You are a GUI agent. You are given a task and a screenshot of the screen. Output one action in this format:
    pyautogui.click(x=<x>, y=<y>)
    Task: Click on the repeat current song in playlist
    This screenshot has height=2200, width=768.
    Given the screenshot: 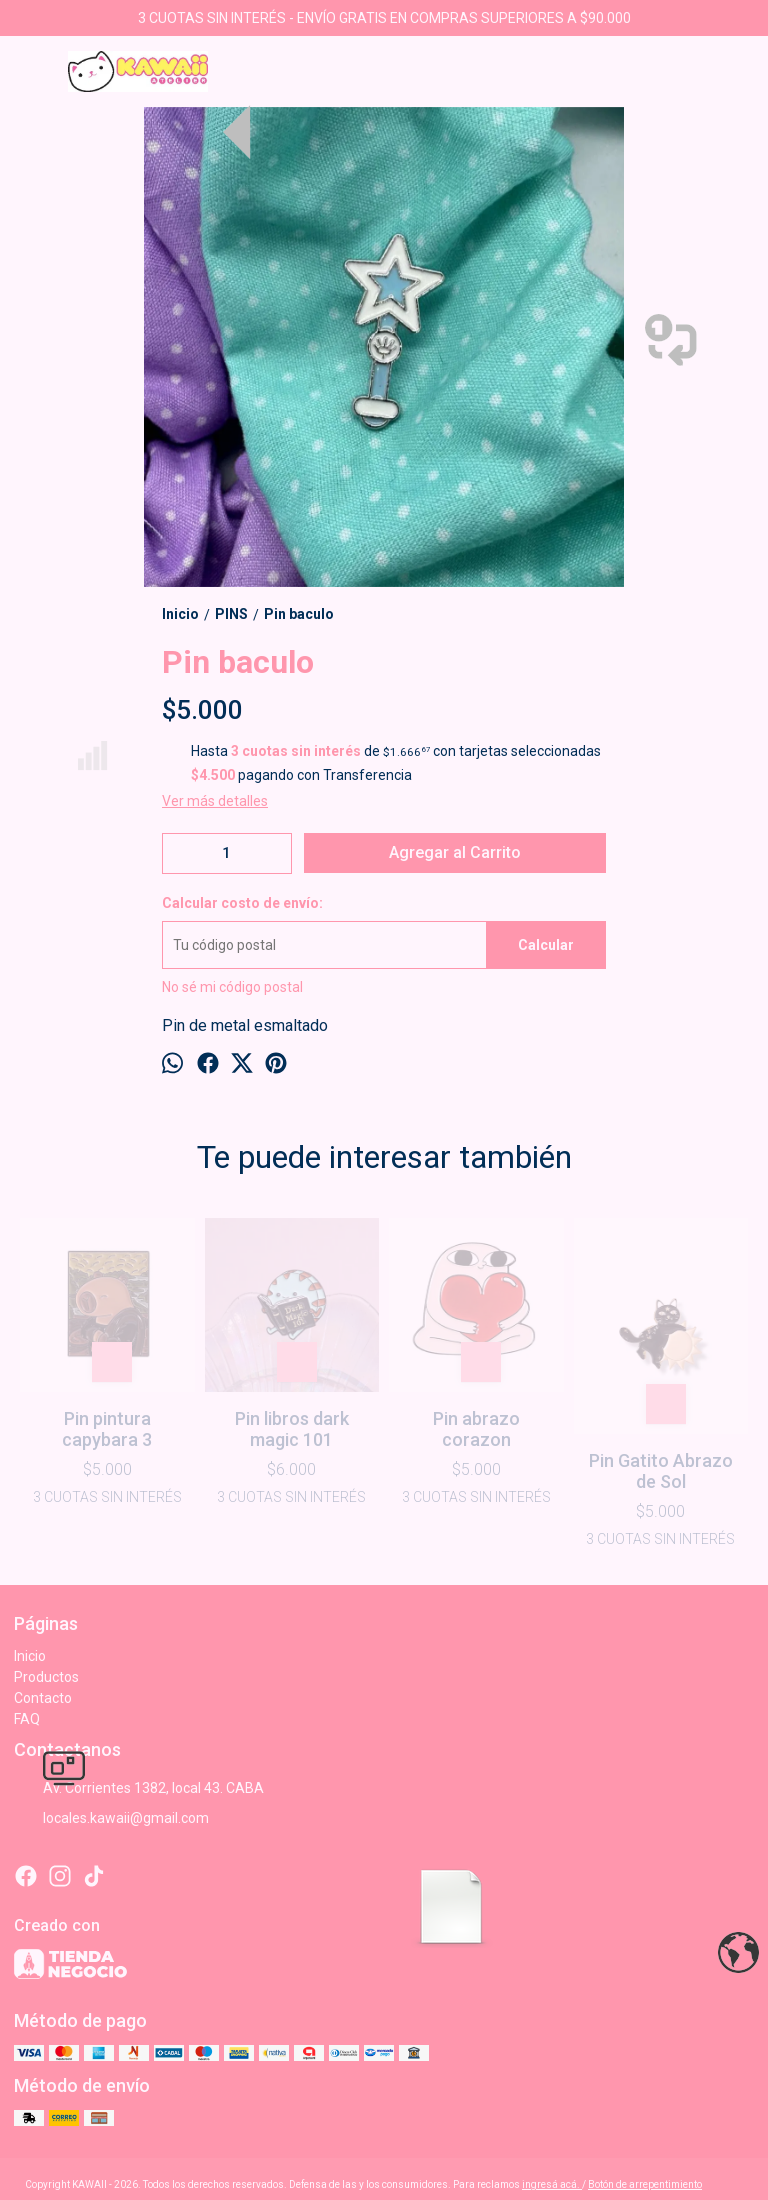 What is the action you would take?
    pyautogui.click(x=672, y=341)
    